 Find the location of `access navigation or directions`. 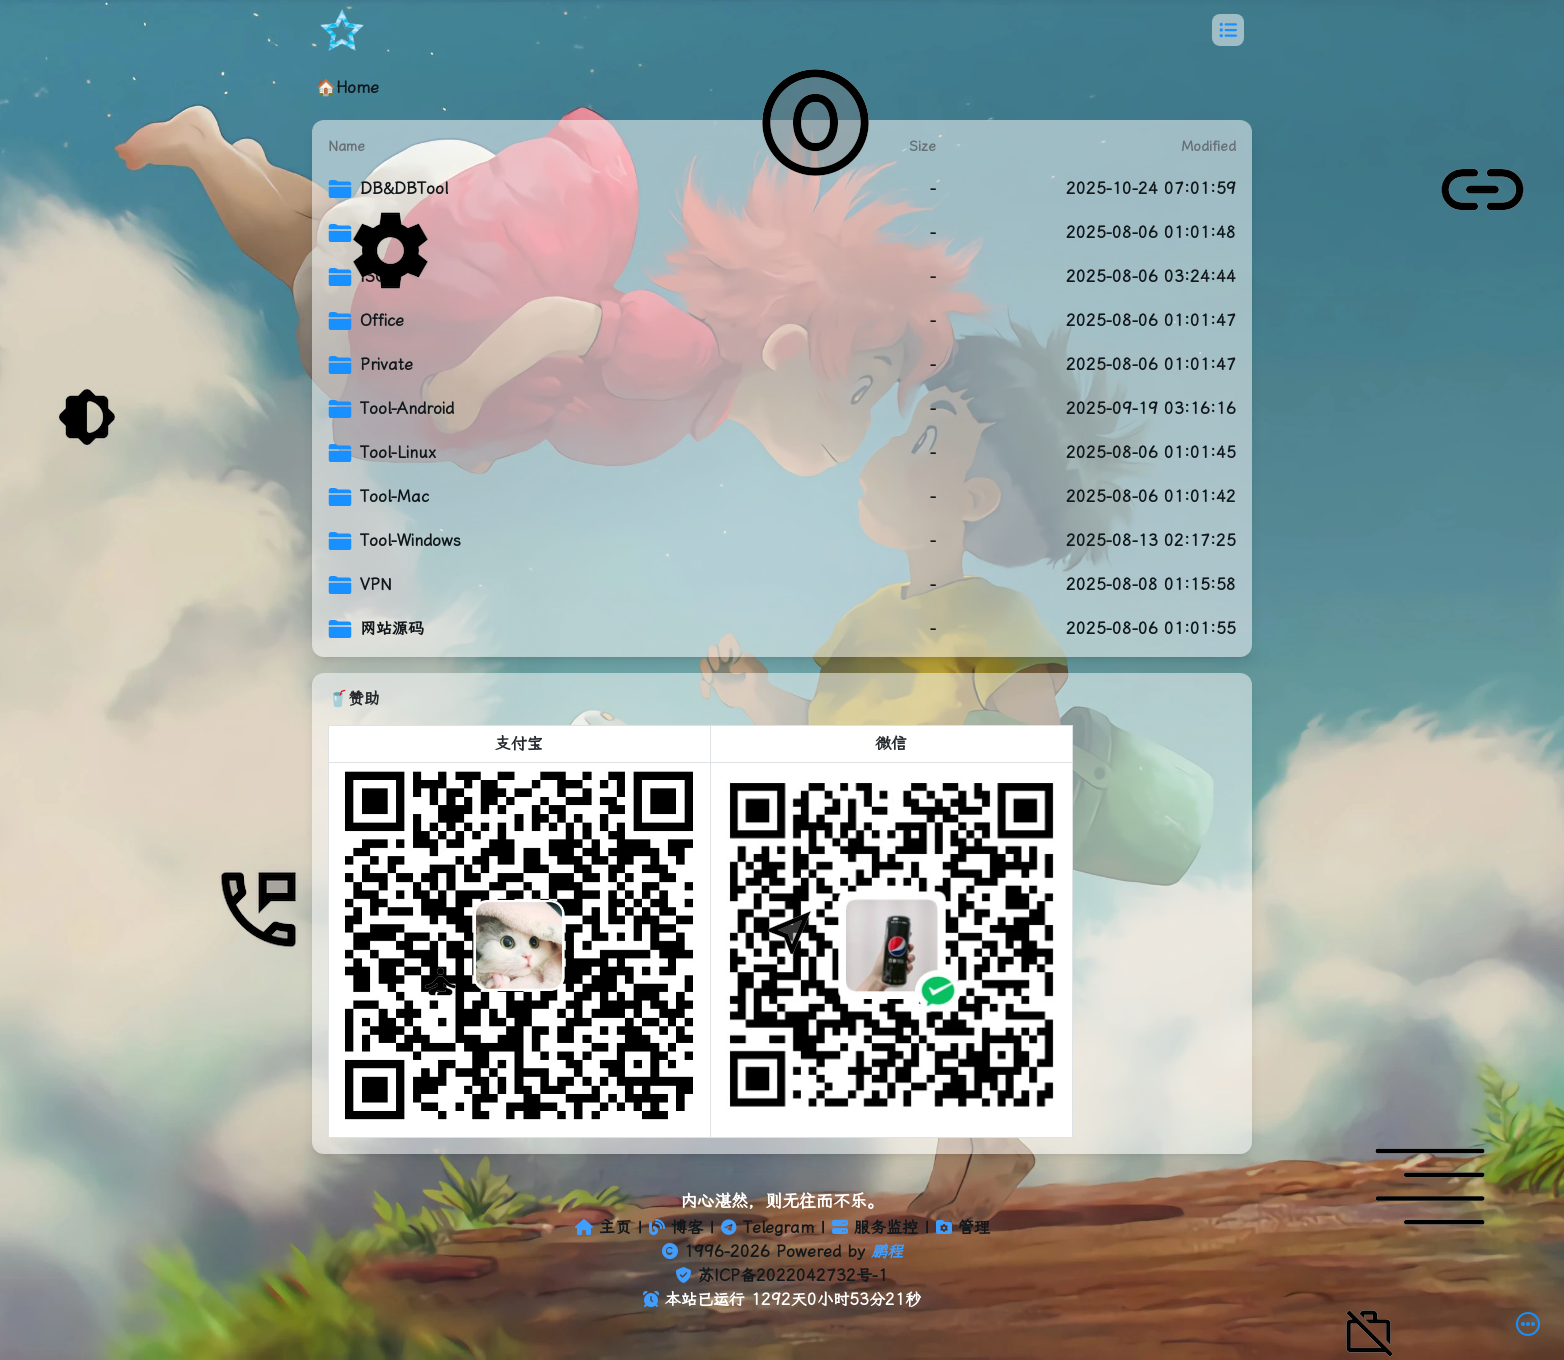

access navigation or directions is located at coordinates (789, 932).